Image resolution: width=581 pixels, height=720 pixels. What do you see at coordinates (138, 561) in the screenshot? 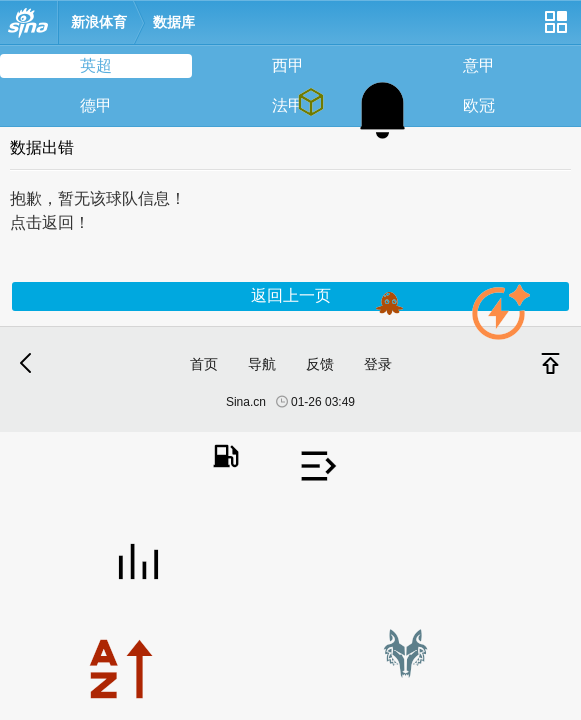
I see `audio equalizer or sound level visualization` at bounding box center [138, 561].